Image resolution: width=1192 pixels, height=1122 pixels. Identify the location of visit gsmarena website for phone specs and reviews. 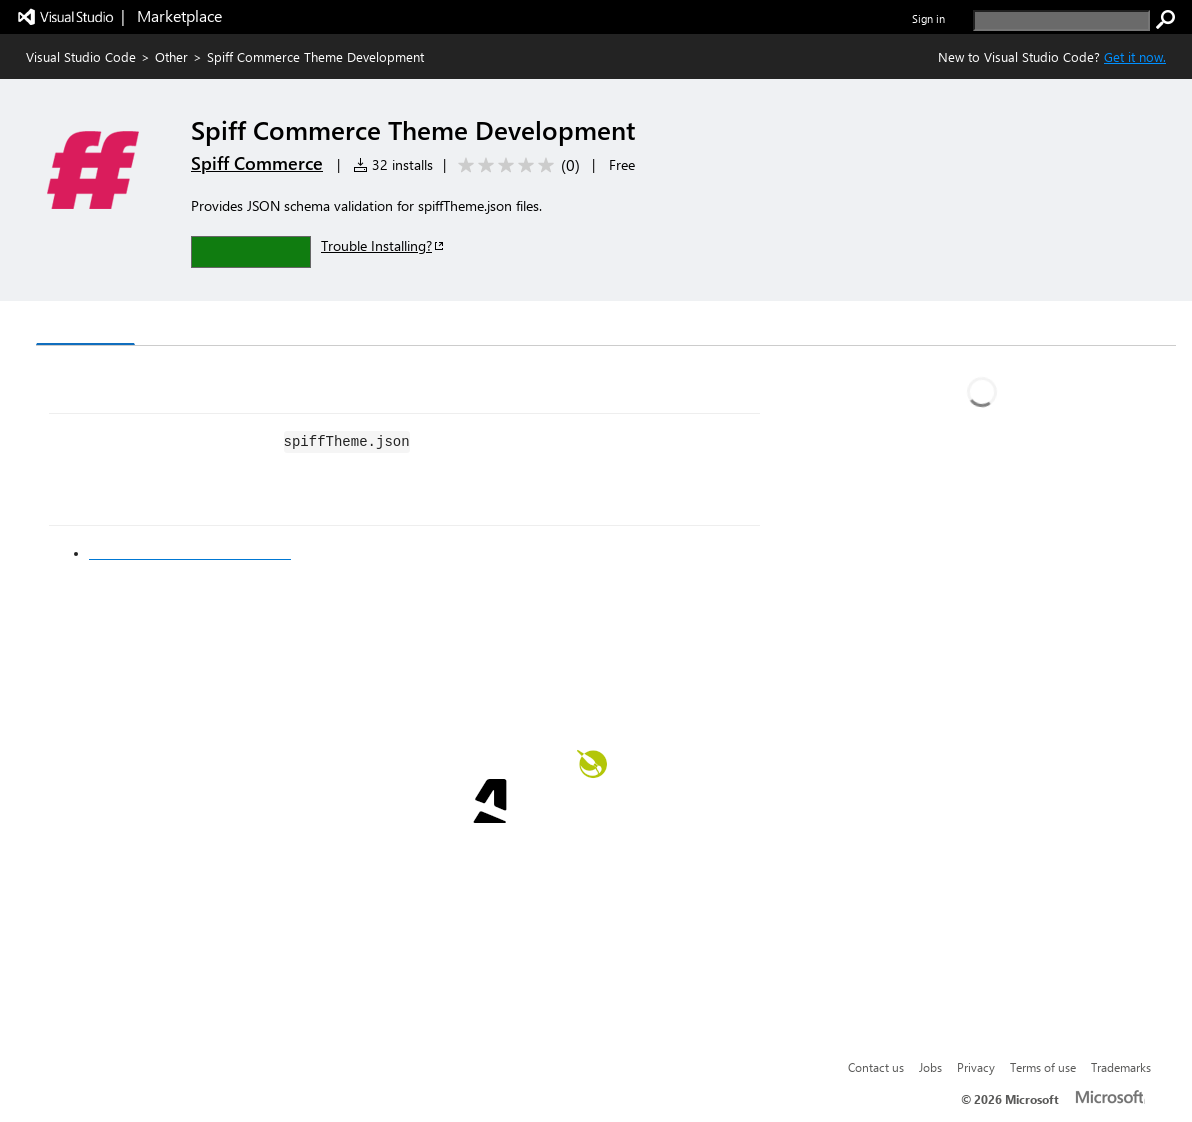
(490, 801).